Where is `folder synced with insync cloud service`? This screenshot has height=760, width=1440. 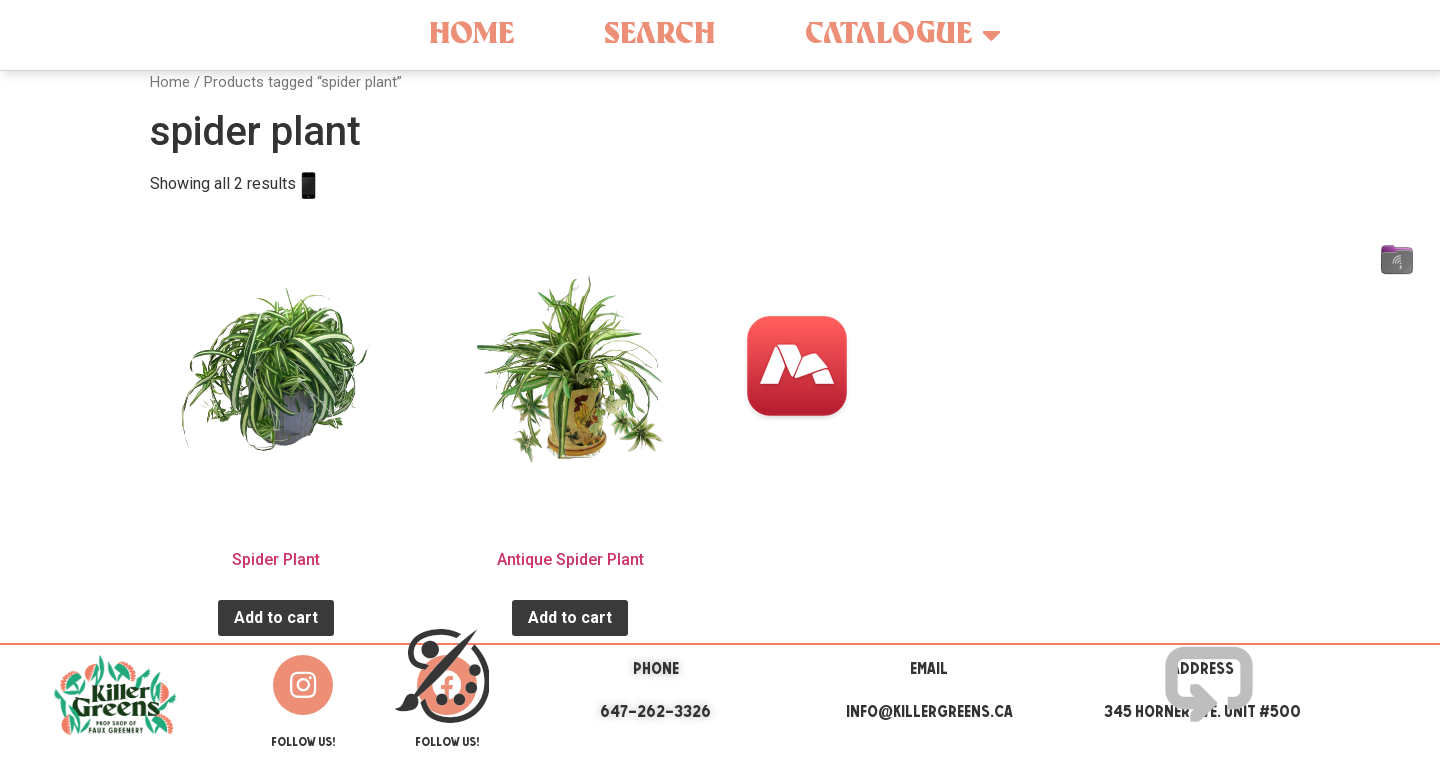 folder synced with insync cloud service is located at coordinates (1397, 259).